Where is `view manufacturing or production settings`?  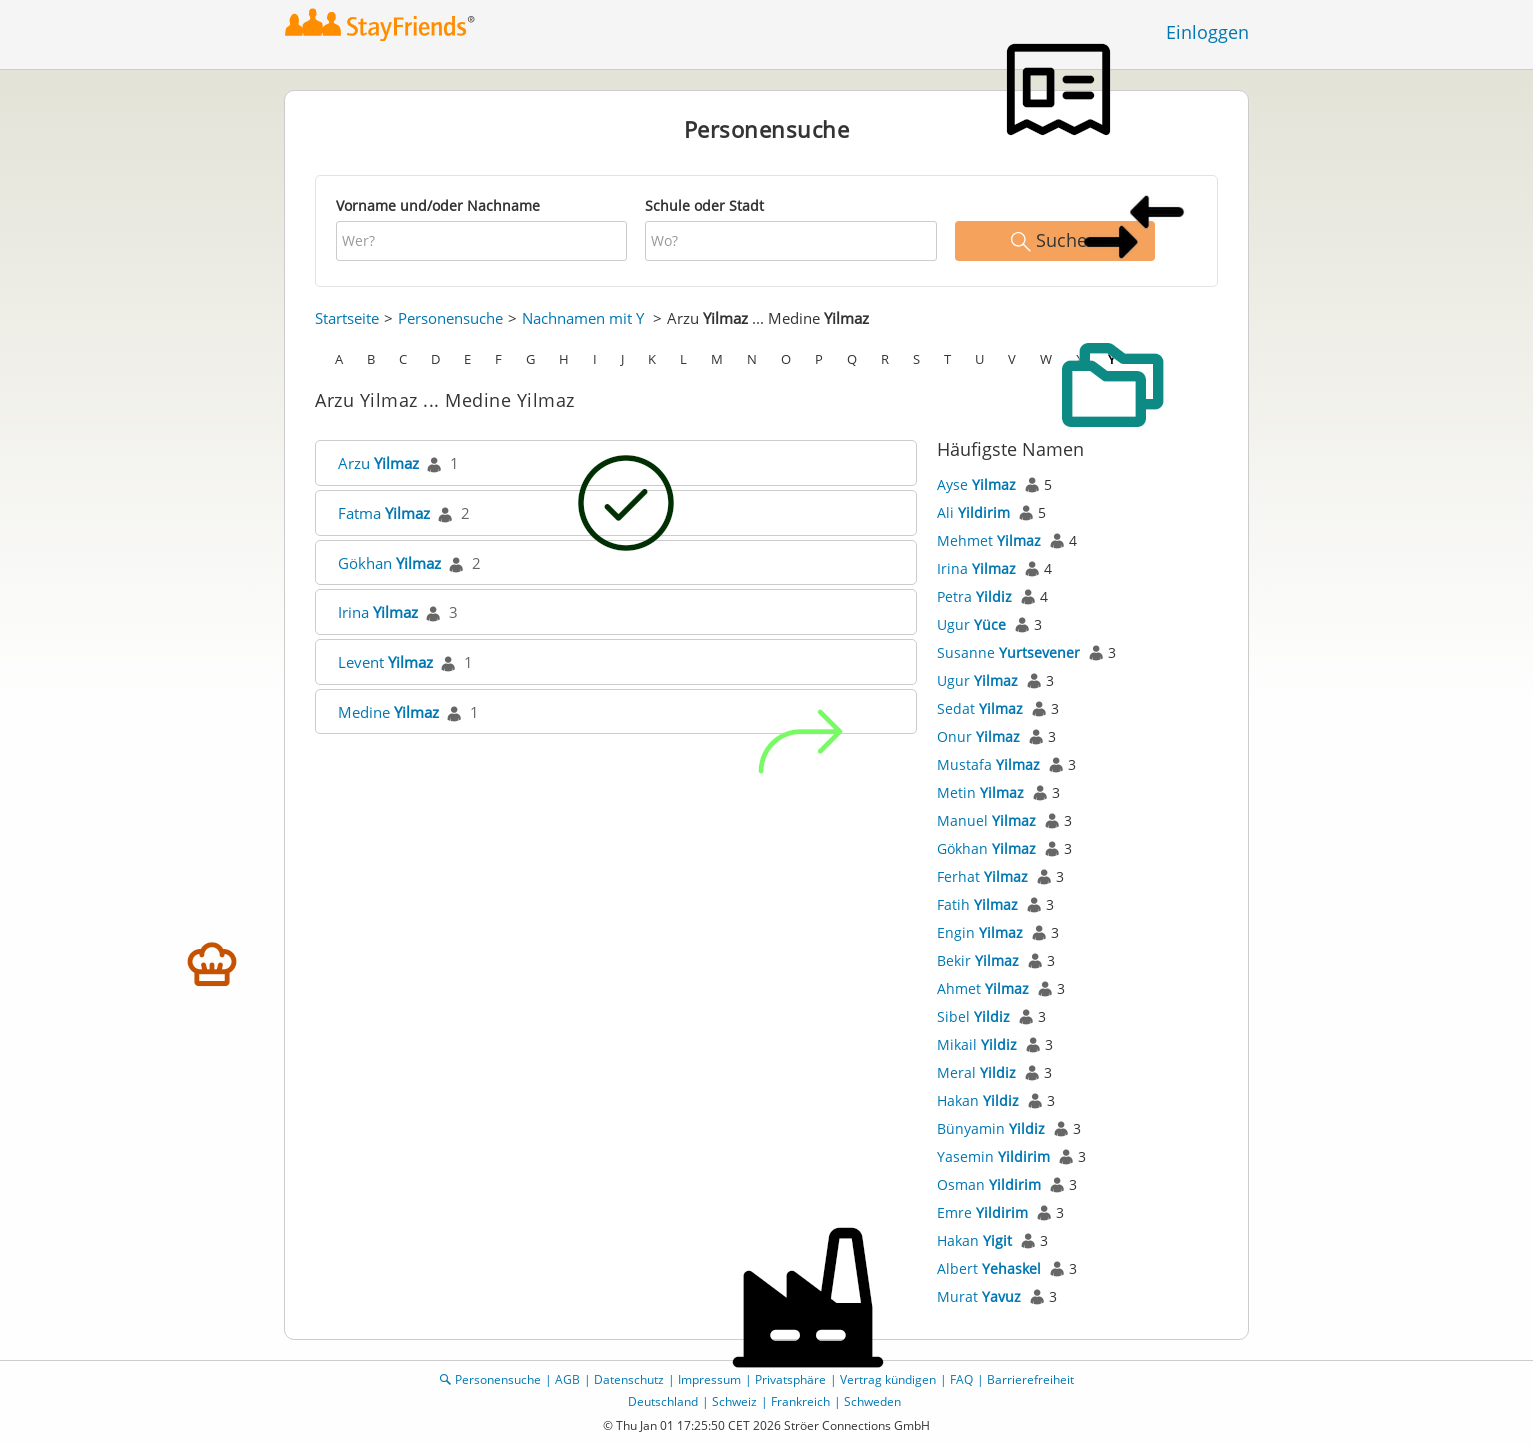 view manufacturing or production settings is located at coordinates (808, 1303).